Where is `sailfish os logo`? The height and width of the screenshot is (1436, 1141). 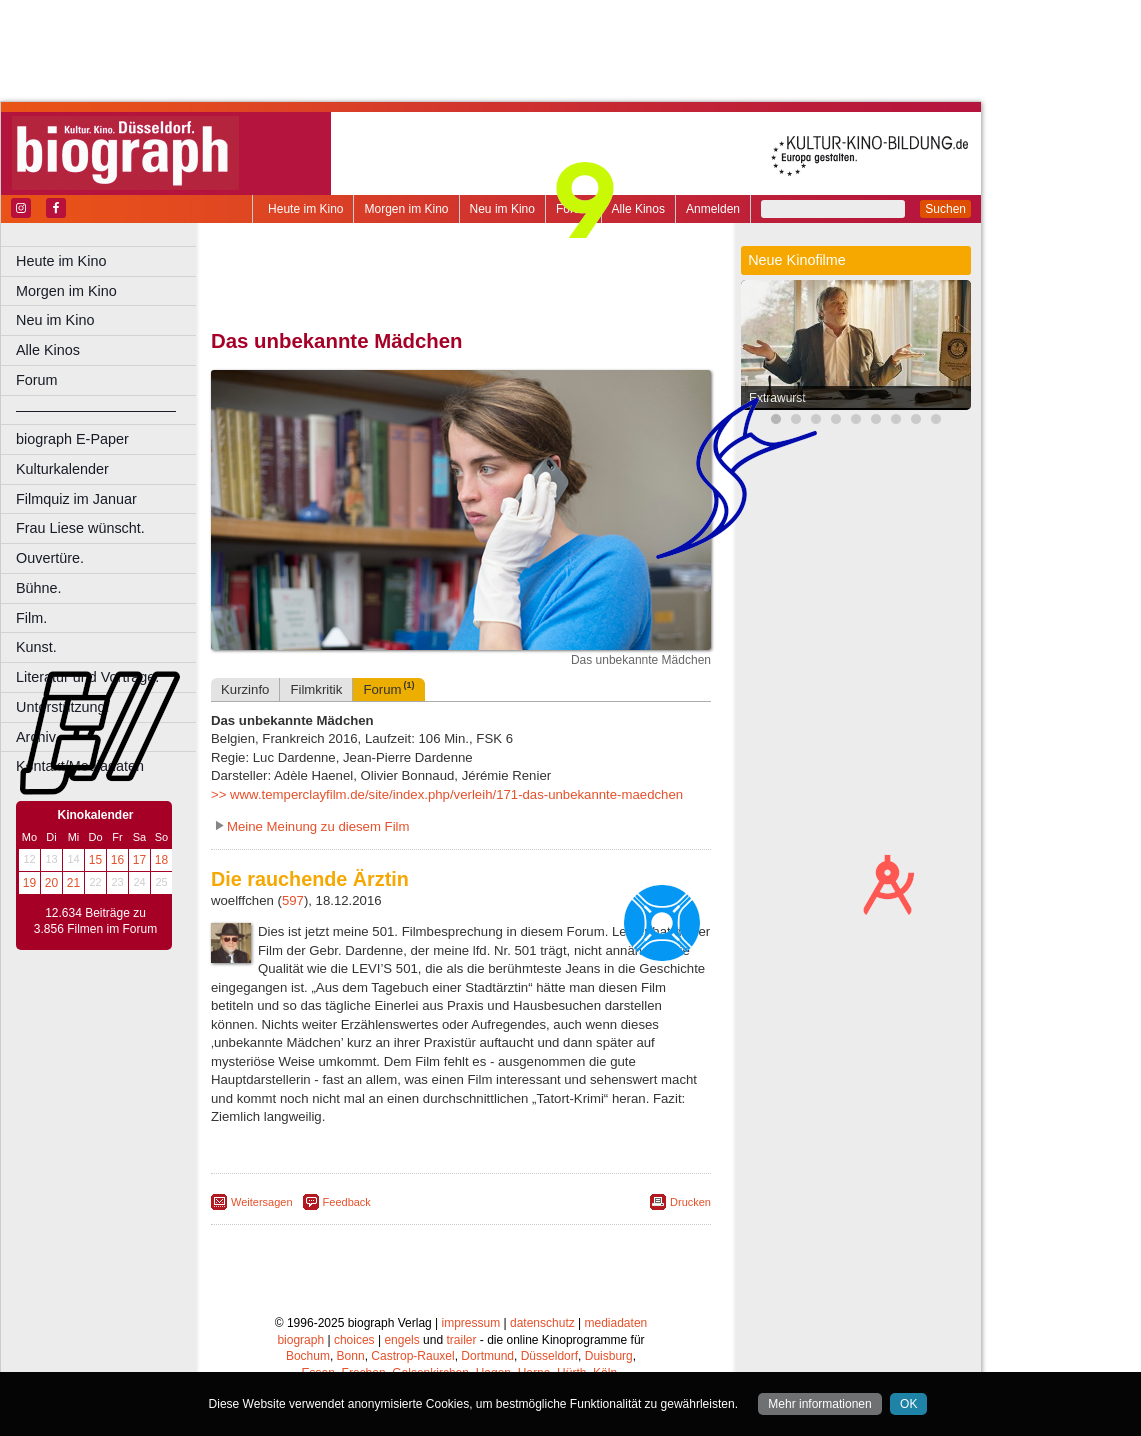 sailfish os logo is located at coordinates (736, 478).